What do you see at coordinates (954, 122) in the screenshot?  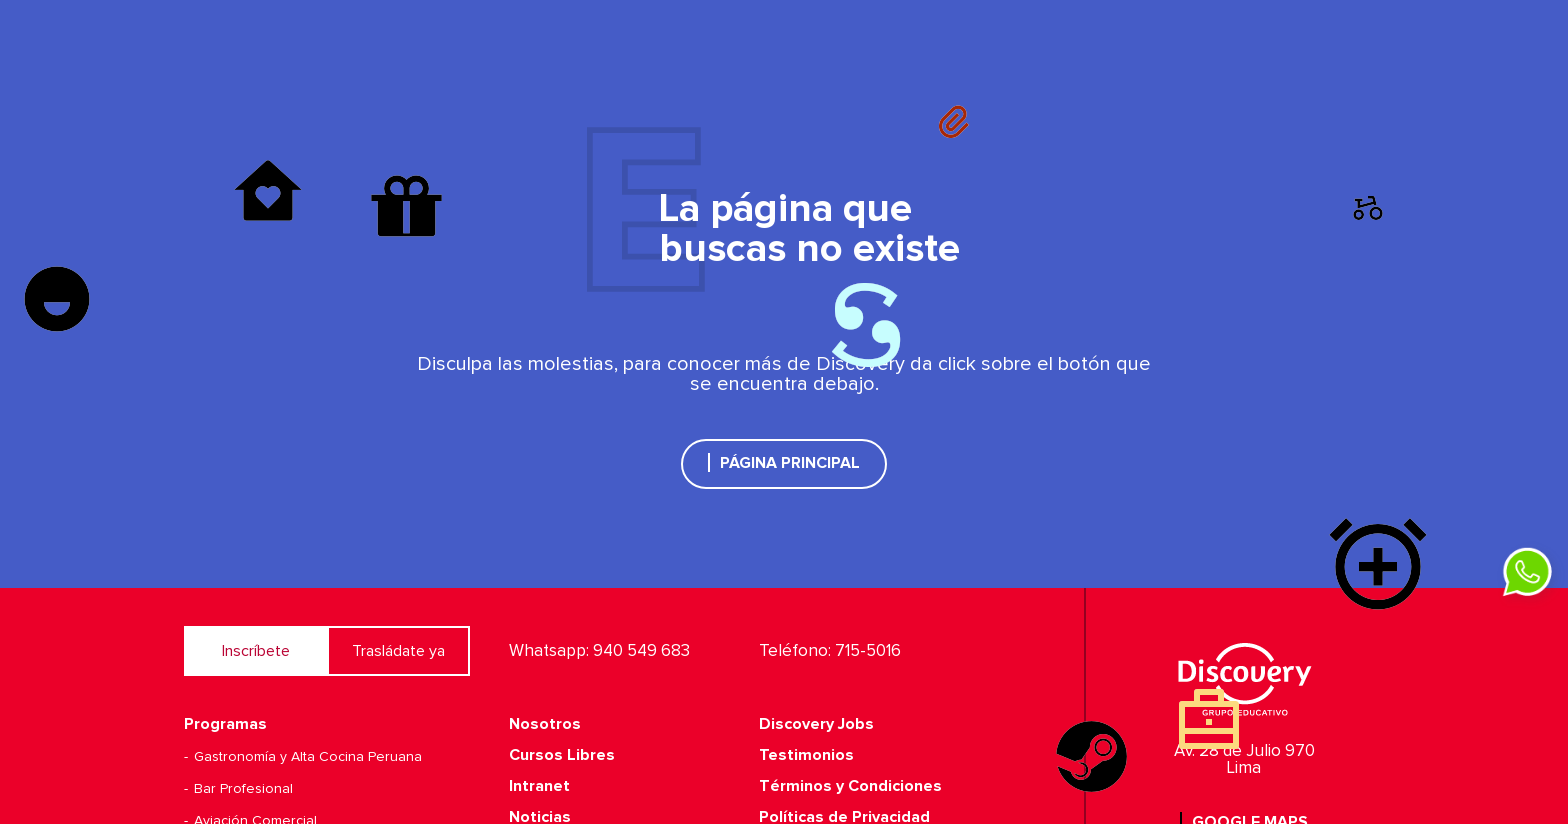 I see `attach a file to your message` at bounding box center [954, 122].